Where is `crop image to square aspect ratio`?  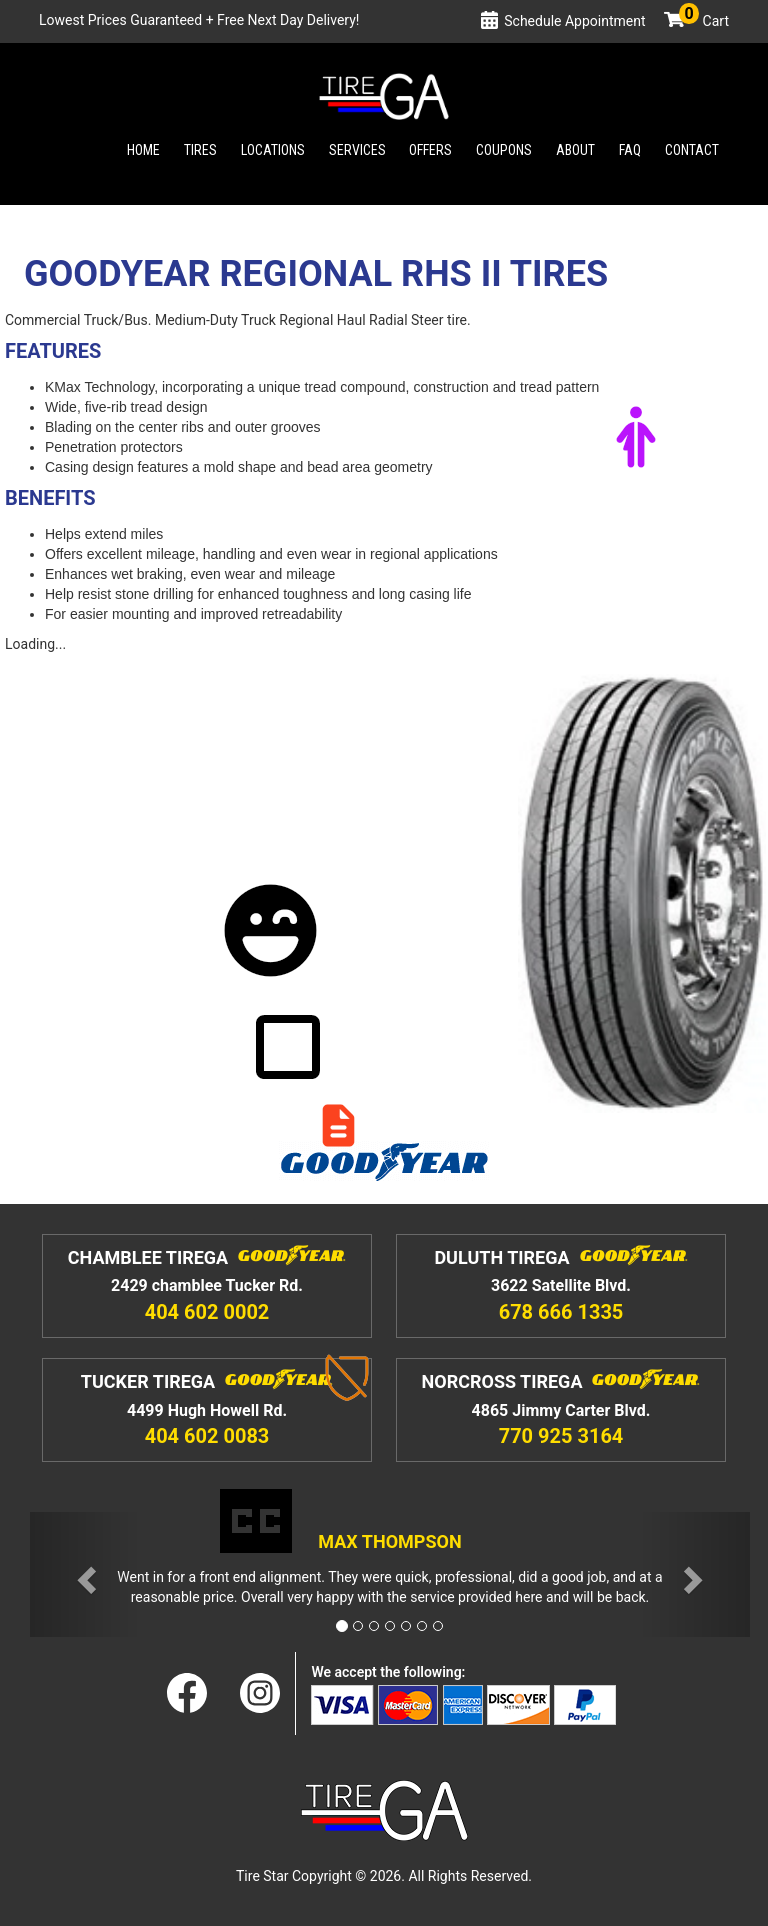 crop image to square aspect ratio is located at coordinates (288, 1047).